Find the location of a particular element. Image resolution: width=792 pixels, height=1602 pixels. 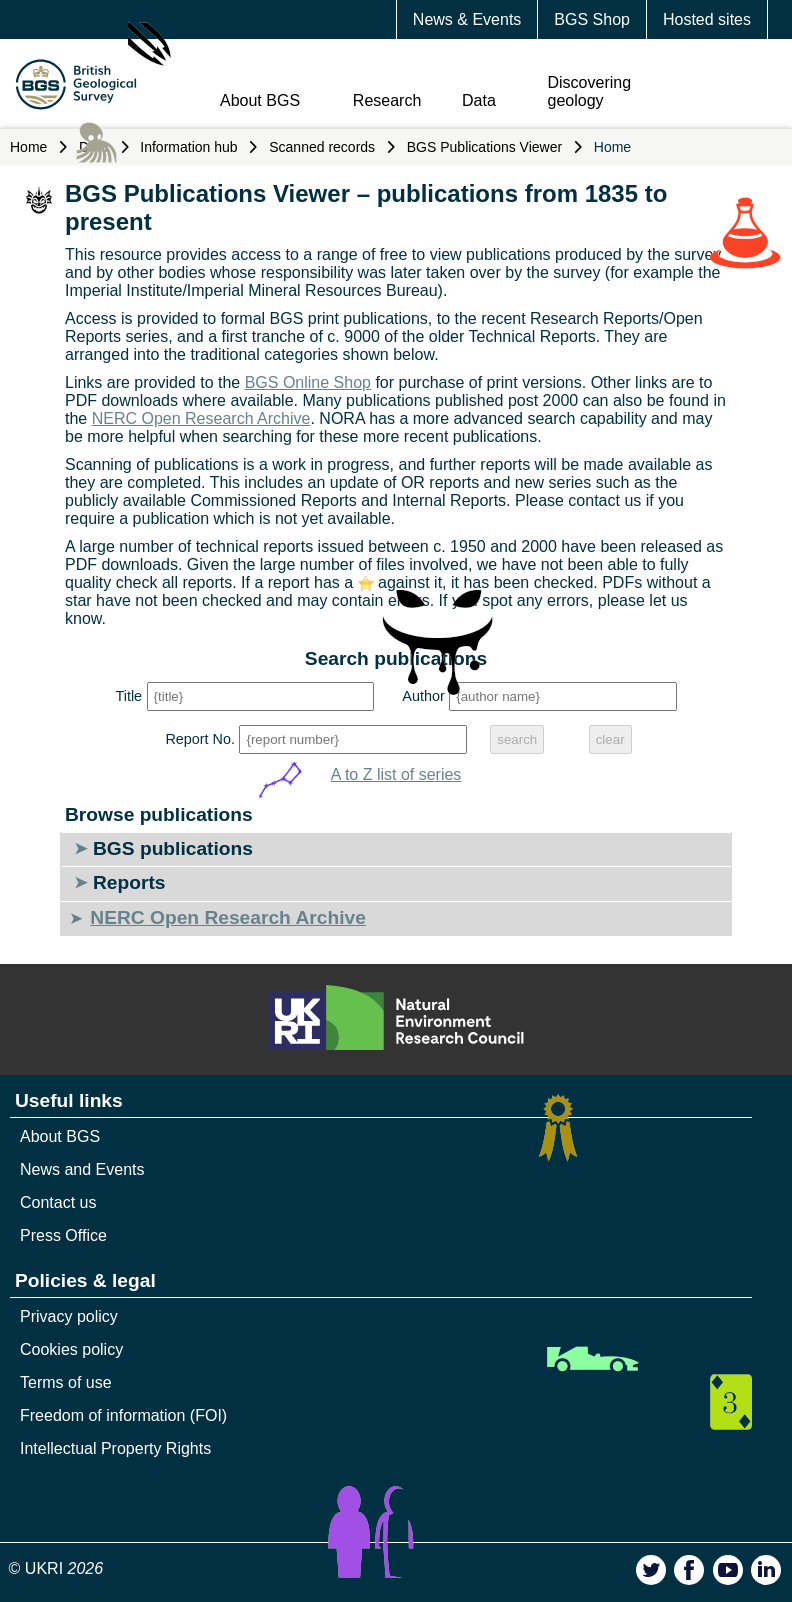

encounter a fish monster enemy is located at coordinates (39, 200).